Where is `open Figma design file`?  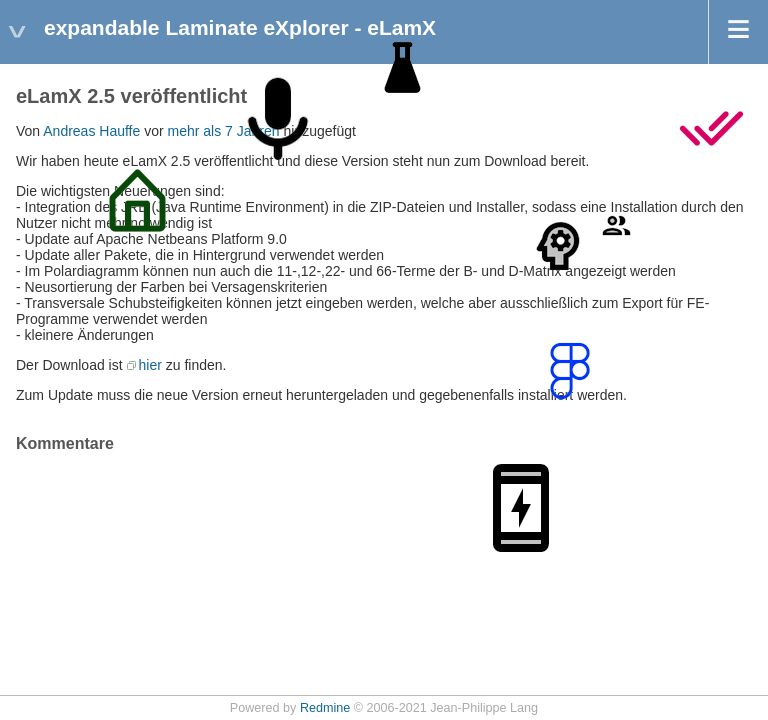
open Figma design file is located at coordinates (569, 370).